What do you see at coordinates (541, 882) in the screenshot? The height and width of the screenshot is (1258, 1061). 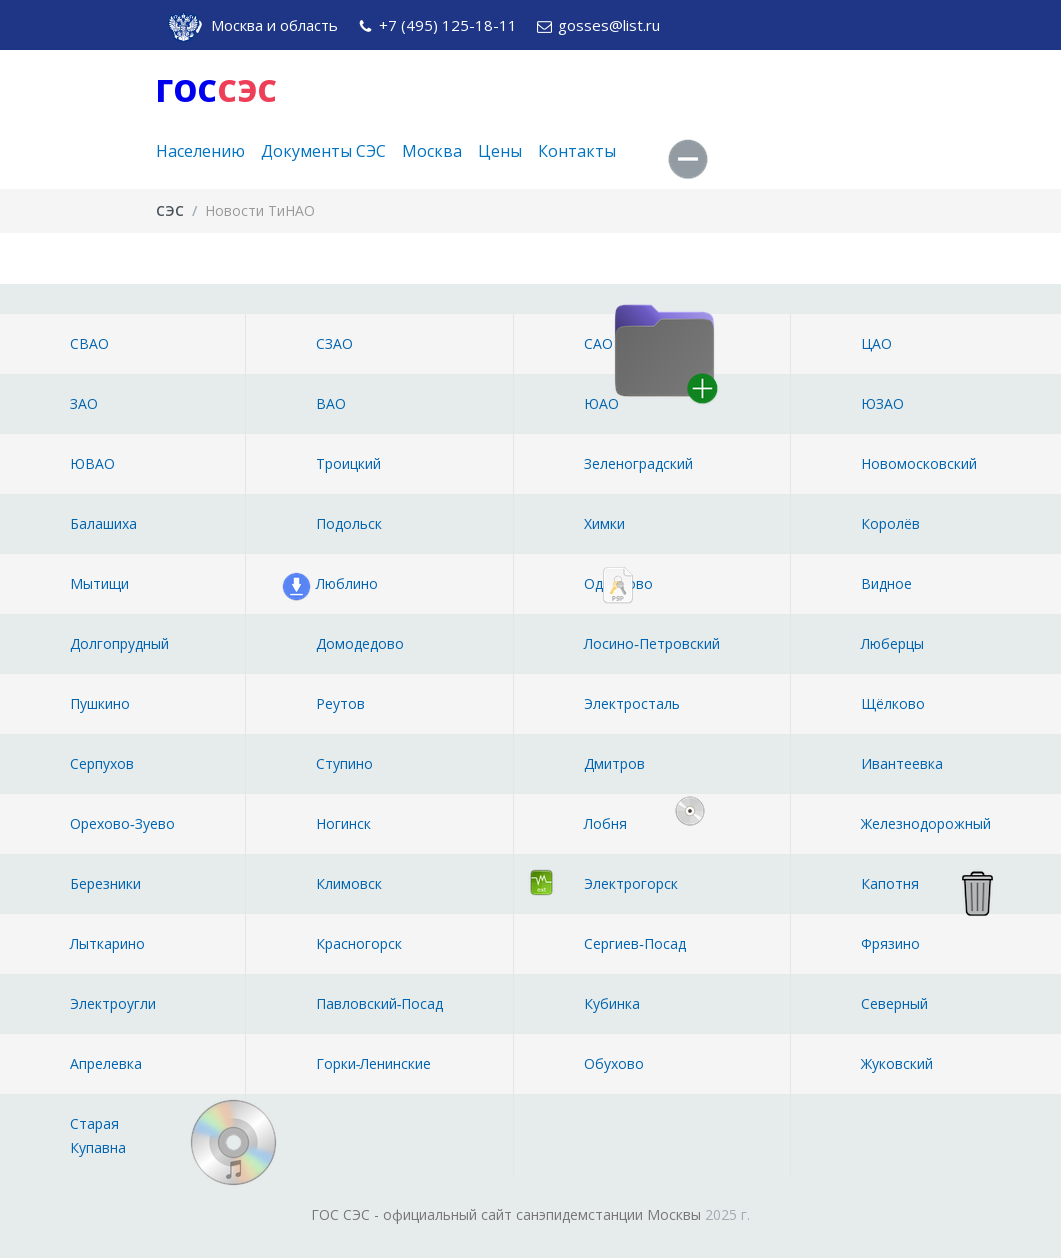 I see `virtualbox extension pack file` at bounding box center [541, 882].